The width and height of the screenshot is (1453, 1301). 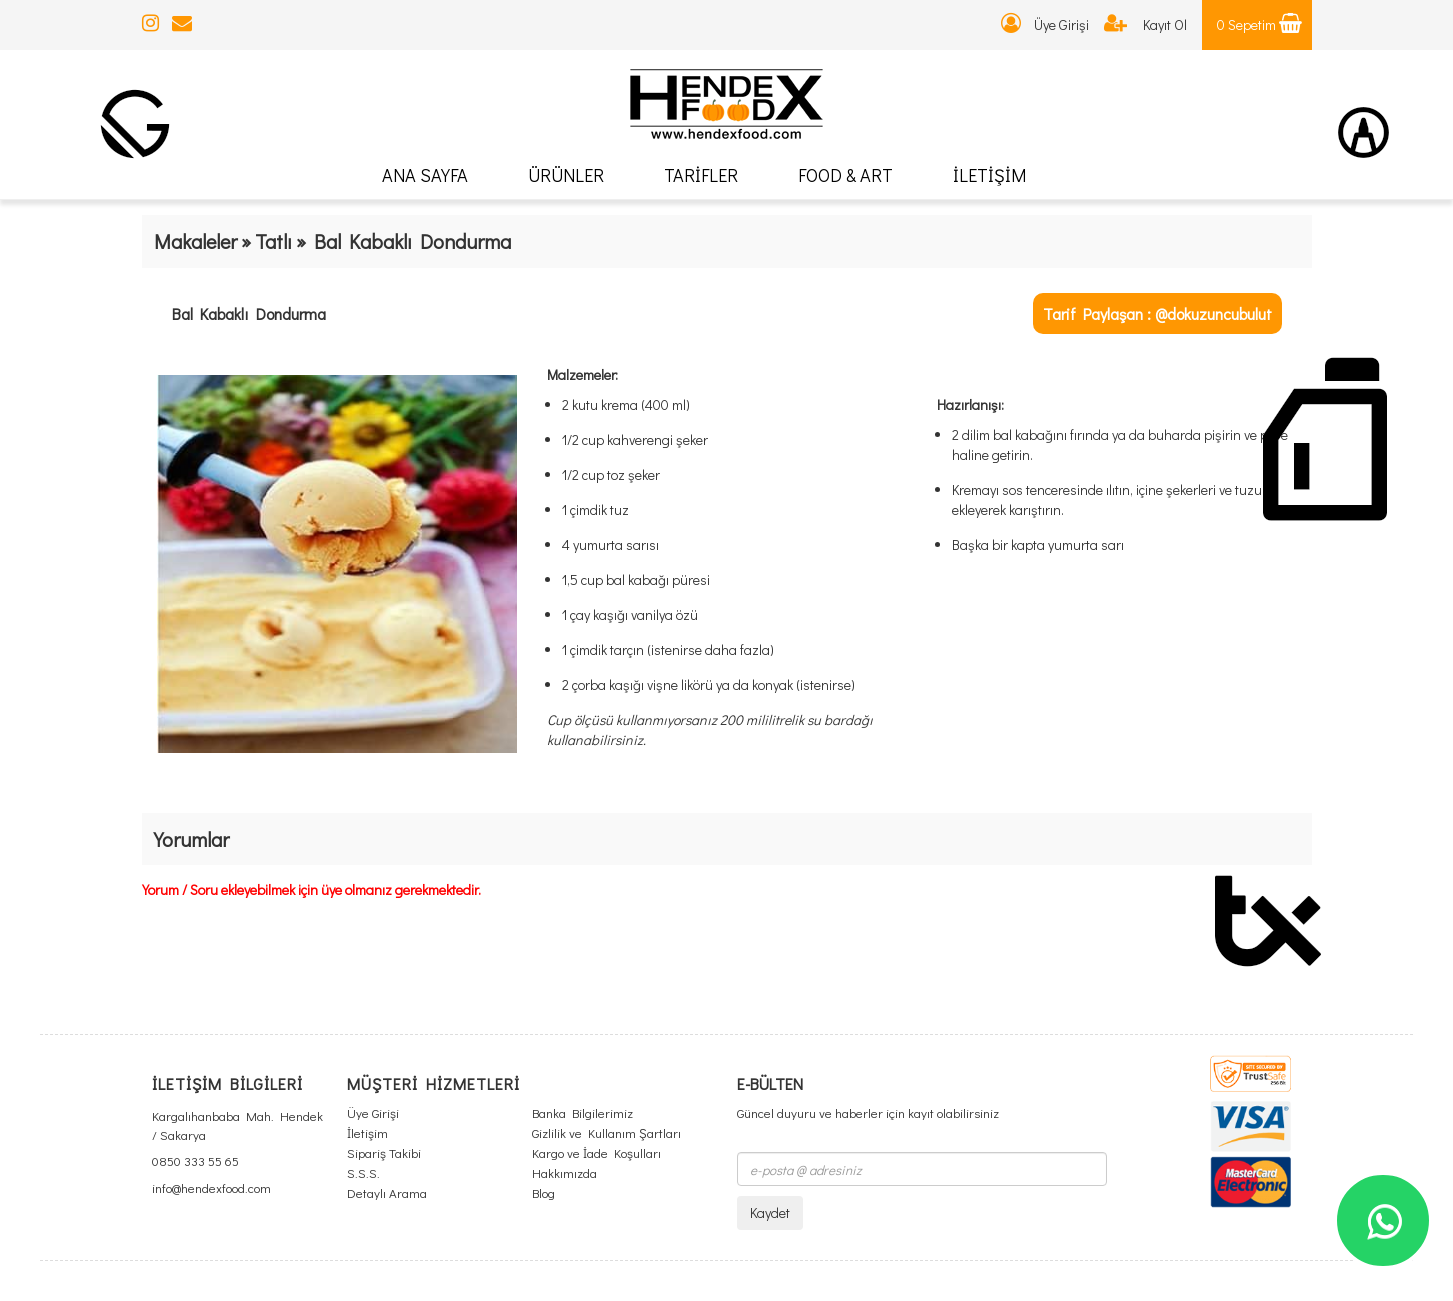 What do you see at coordinates (1268, 921) in the screenshot?
I see `transifex localization platform logo` at bounding box center [1268, 921].